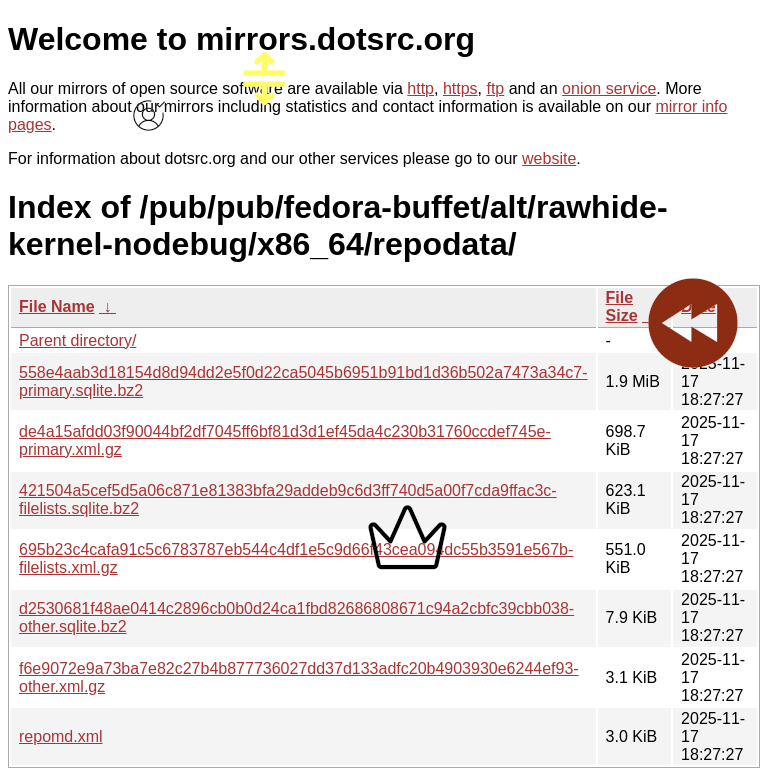  I want to click on split view vertically, so click(264, 78).